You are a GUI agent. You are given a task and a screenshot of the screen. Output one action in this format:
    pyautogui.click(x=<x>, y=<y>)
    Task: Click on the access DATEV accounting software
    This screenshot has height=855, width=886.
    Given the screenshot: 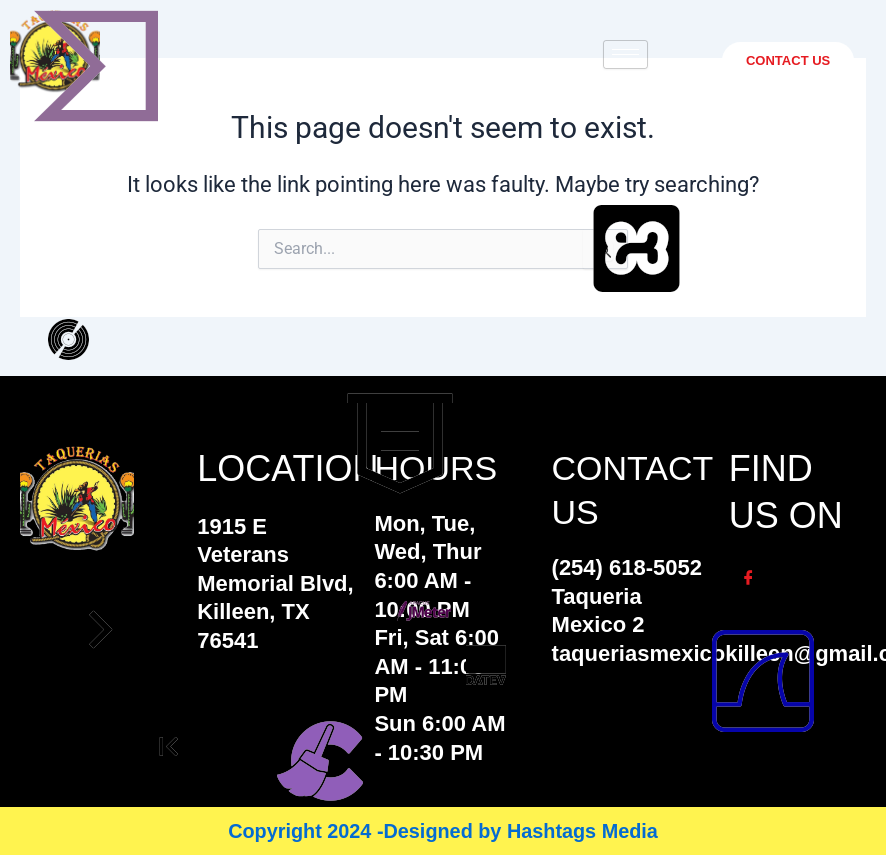 What is the action you would take?
    pyautogui.click(x=486, y=665)
    